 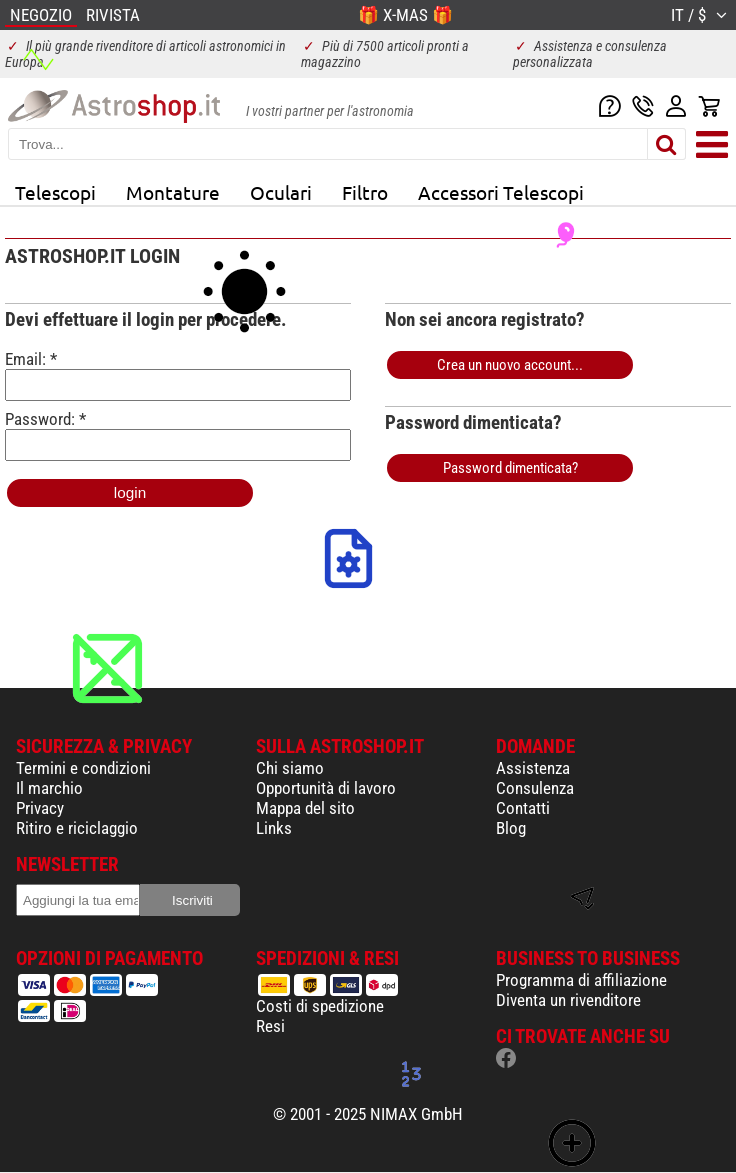 I want to click on format text as numbered list, so click(x=411, y=1074).